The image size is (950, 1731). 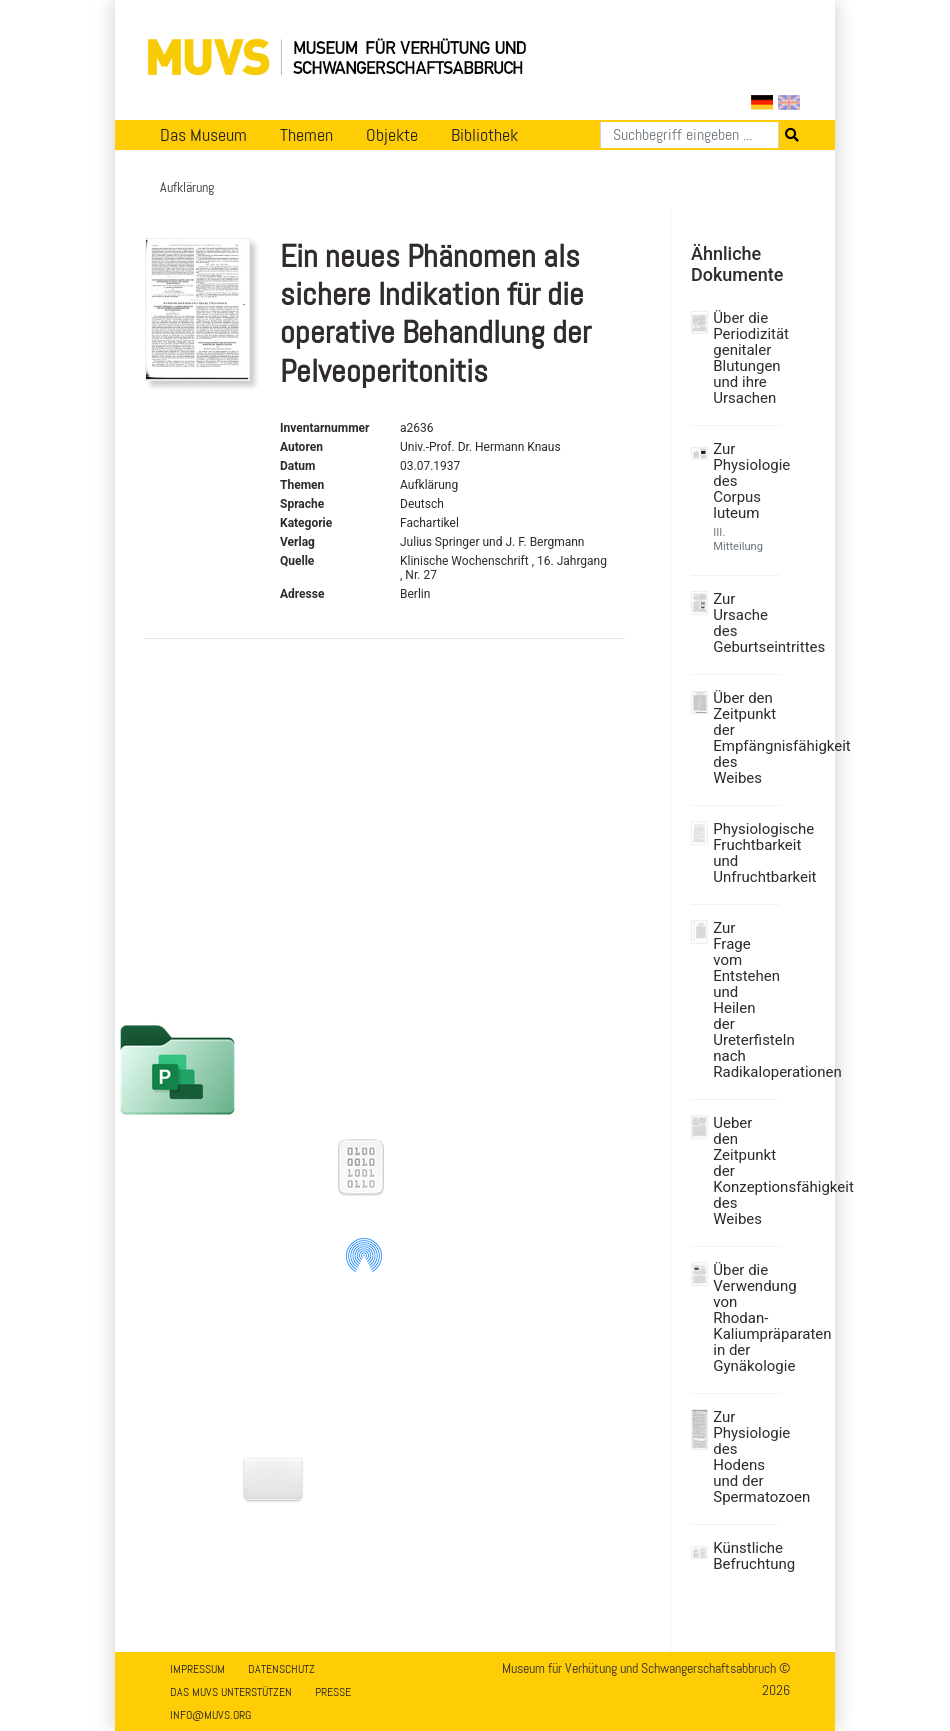 I want to click on share files wirelessly via AirDrop, so click(x=364, y=1256).